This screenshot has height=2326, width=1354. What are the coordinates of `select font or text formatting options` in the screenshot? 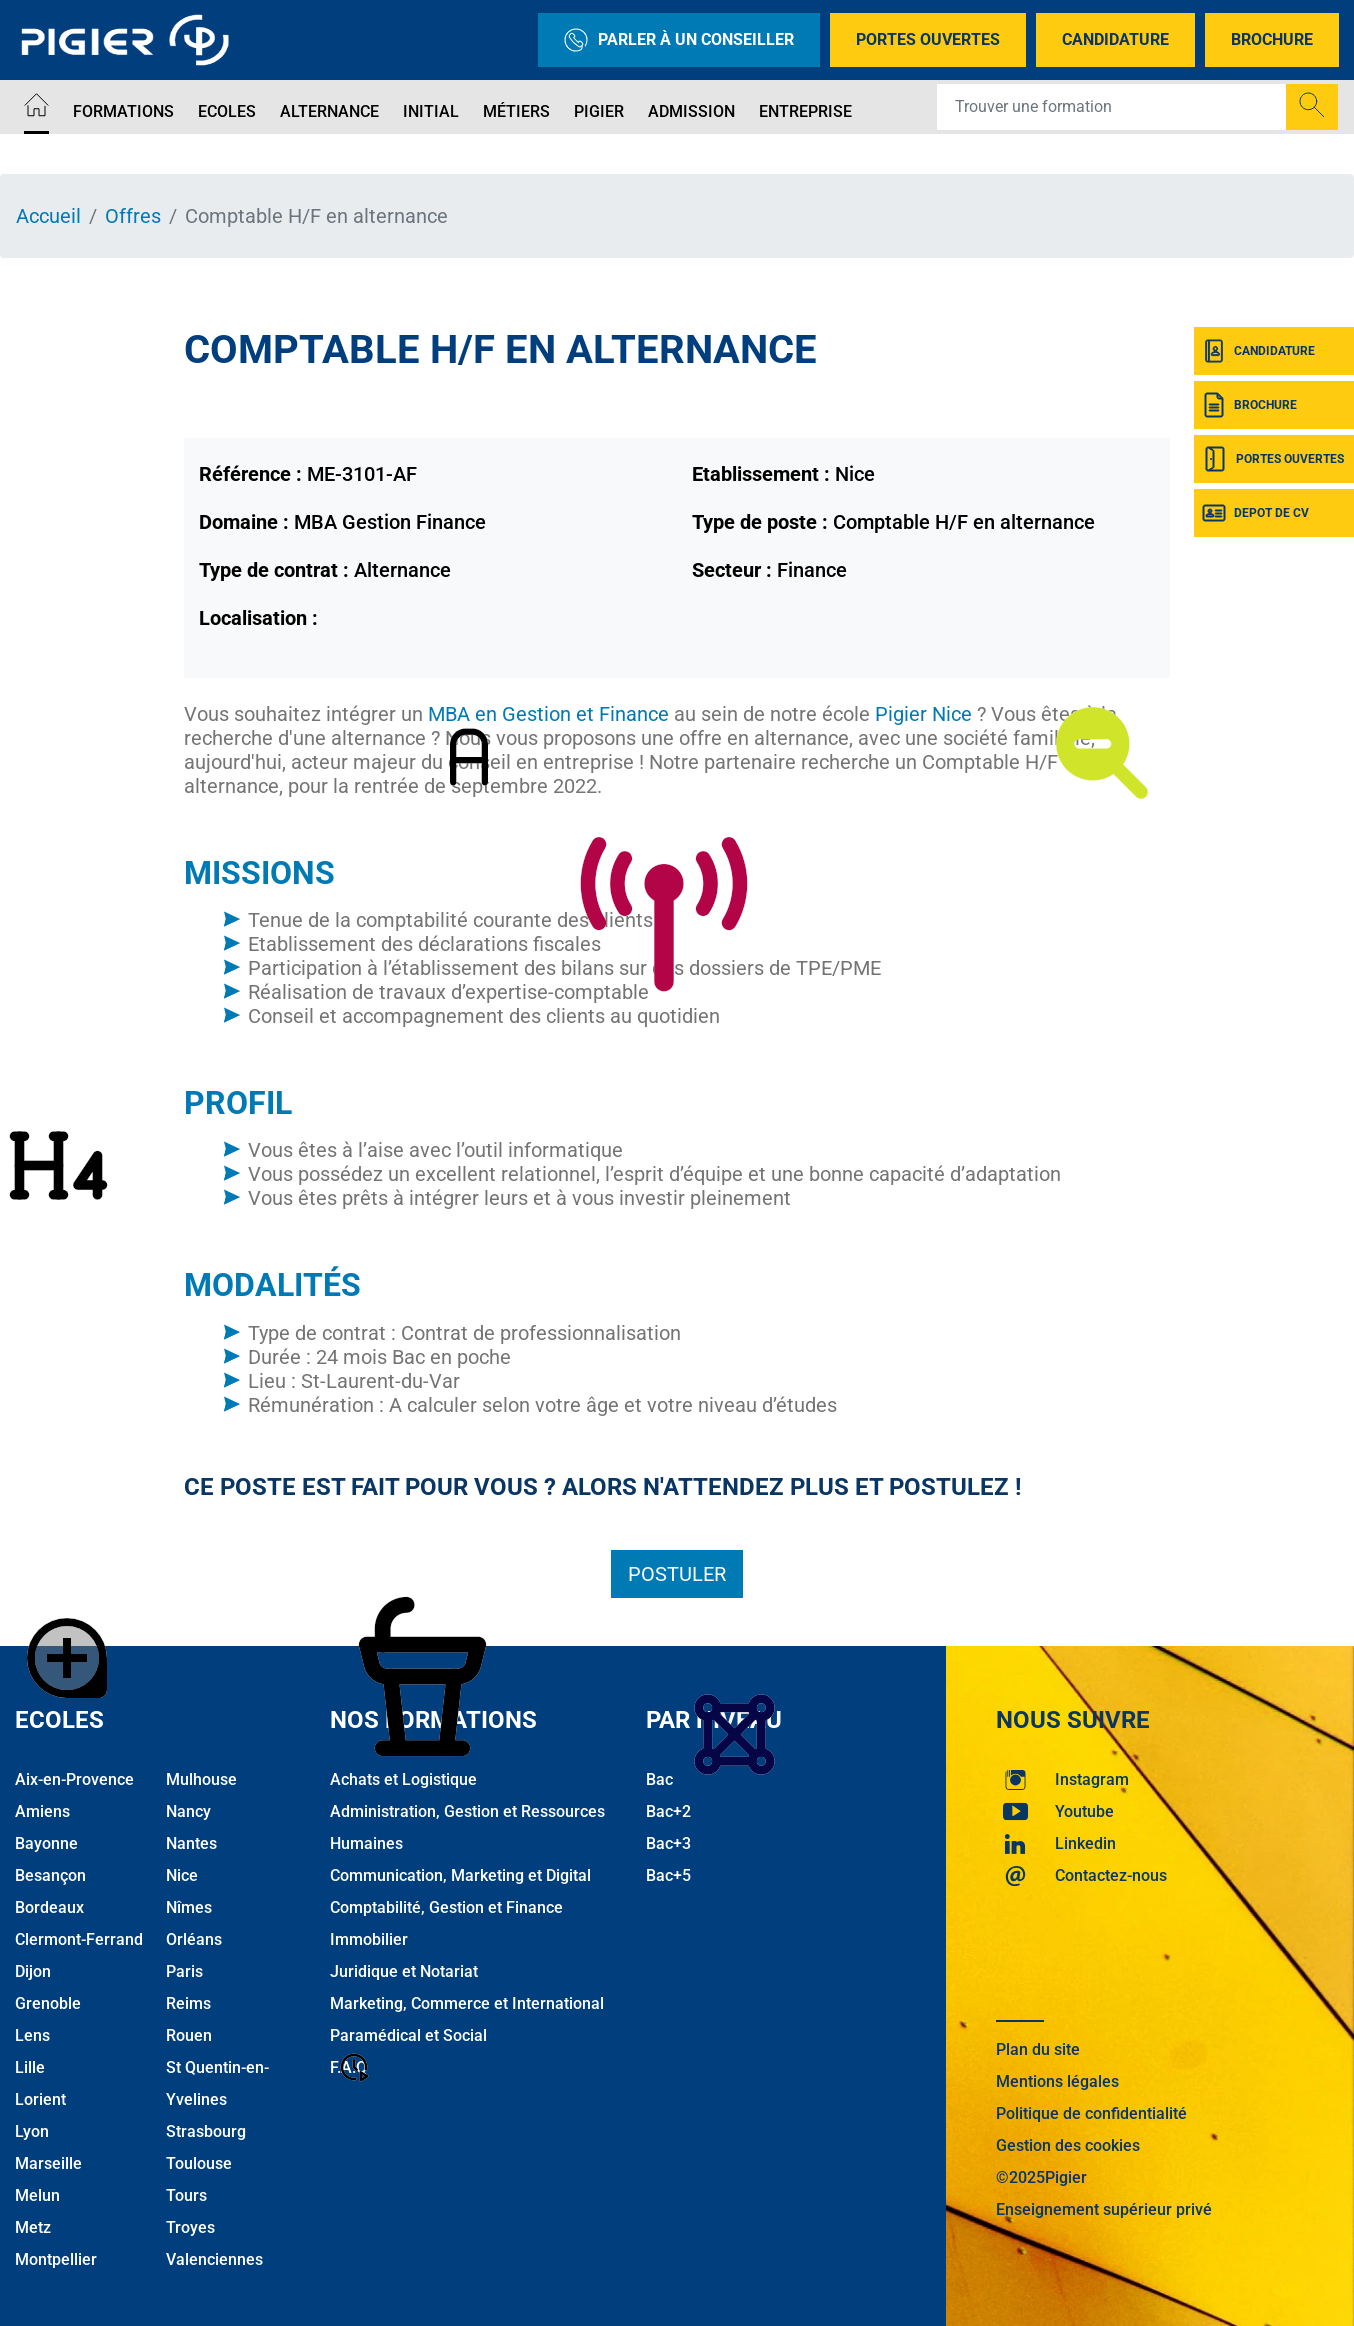 It's located at (469, 757).